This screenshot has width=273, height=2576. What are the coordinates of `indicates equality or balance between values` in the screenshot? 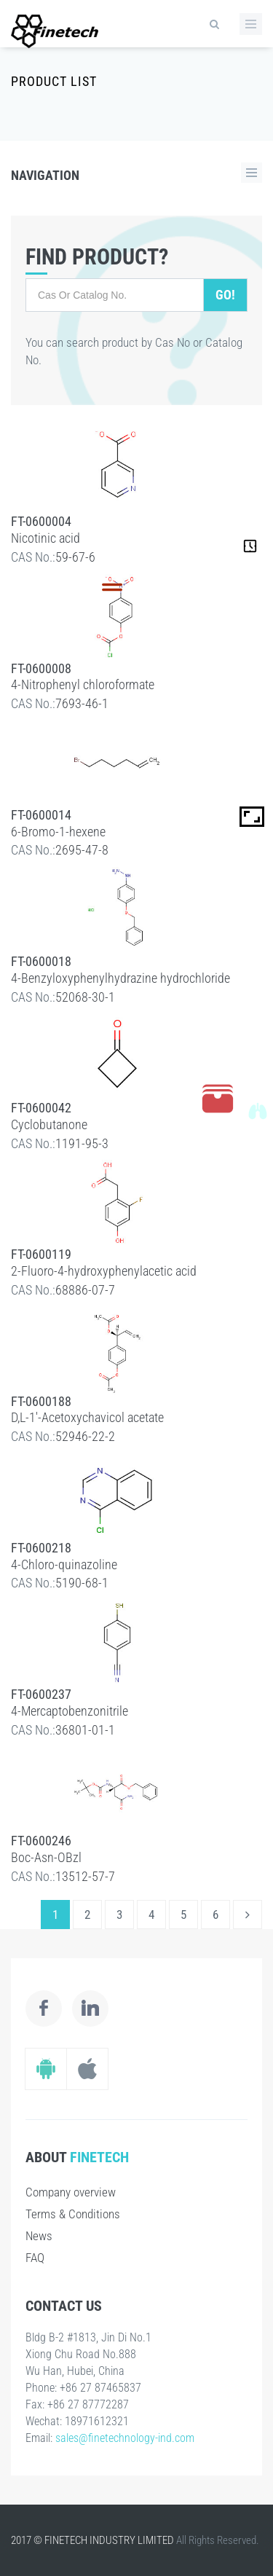 It's located at (112, 587).